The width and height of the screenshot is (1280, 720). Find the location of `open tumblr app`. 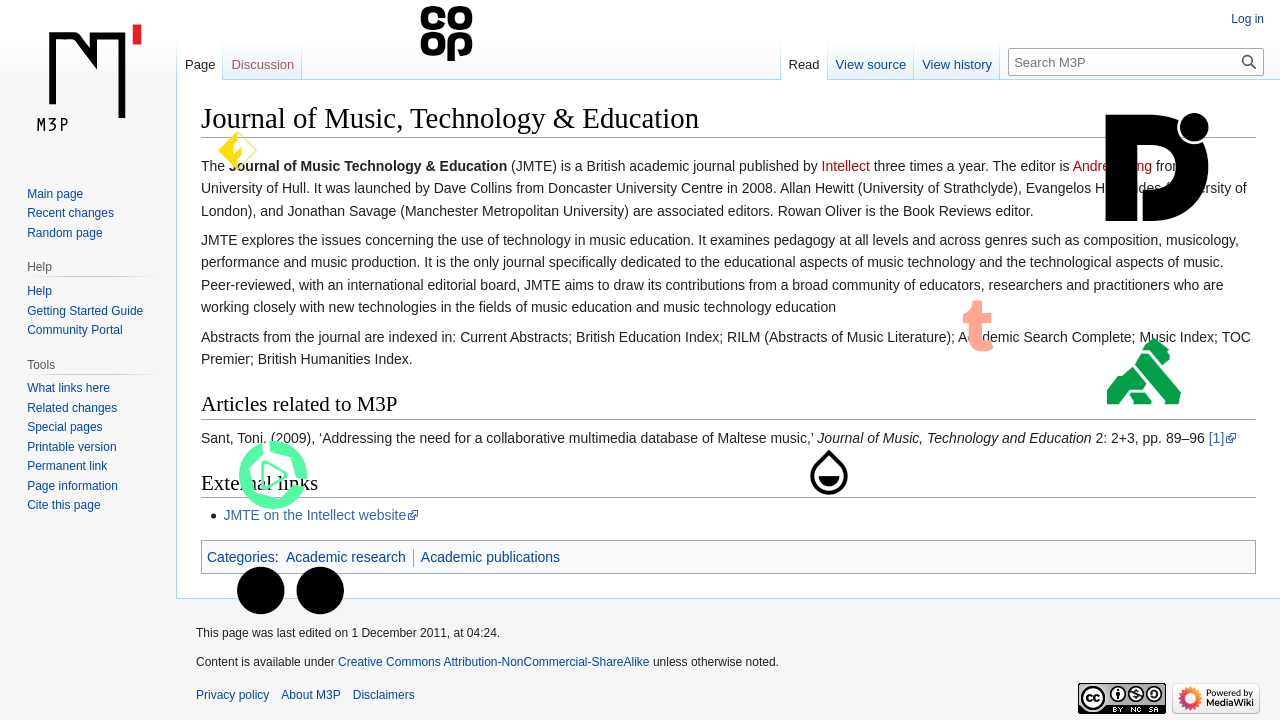

open tumblr app is located at coordinates (978, 326).